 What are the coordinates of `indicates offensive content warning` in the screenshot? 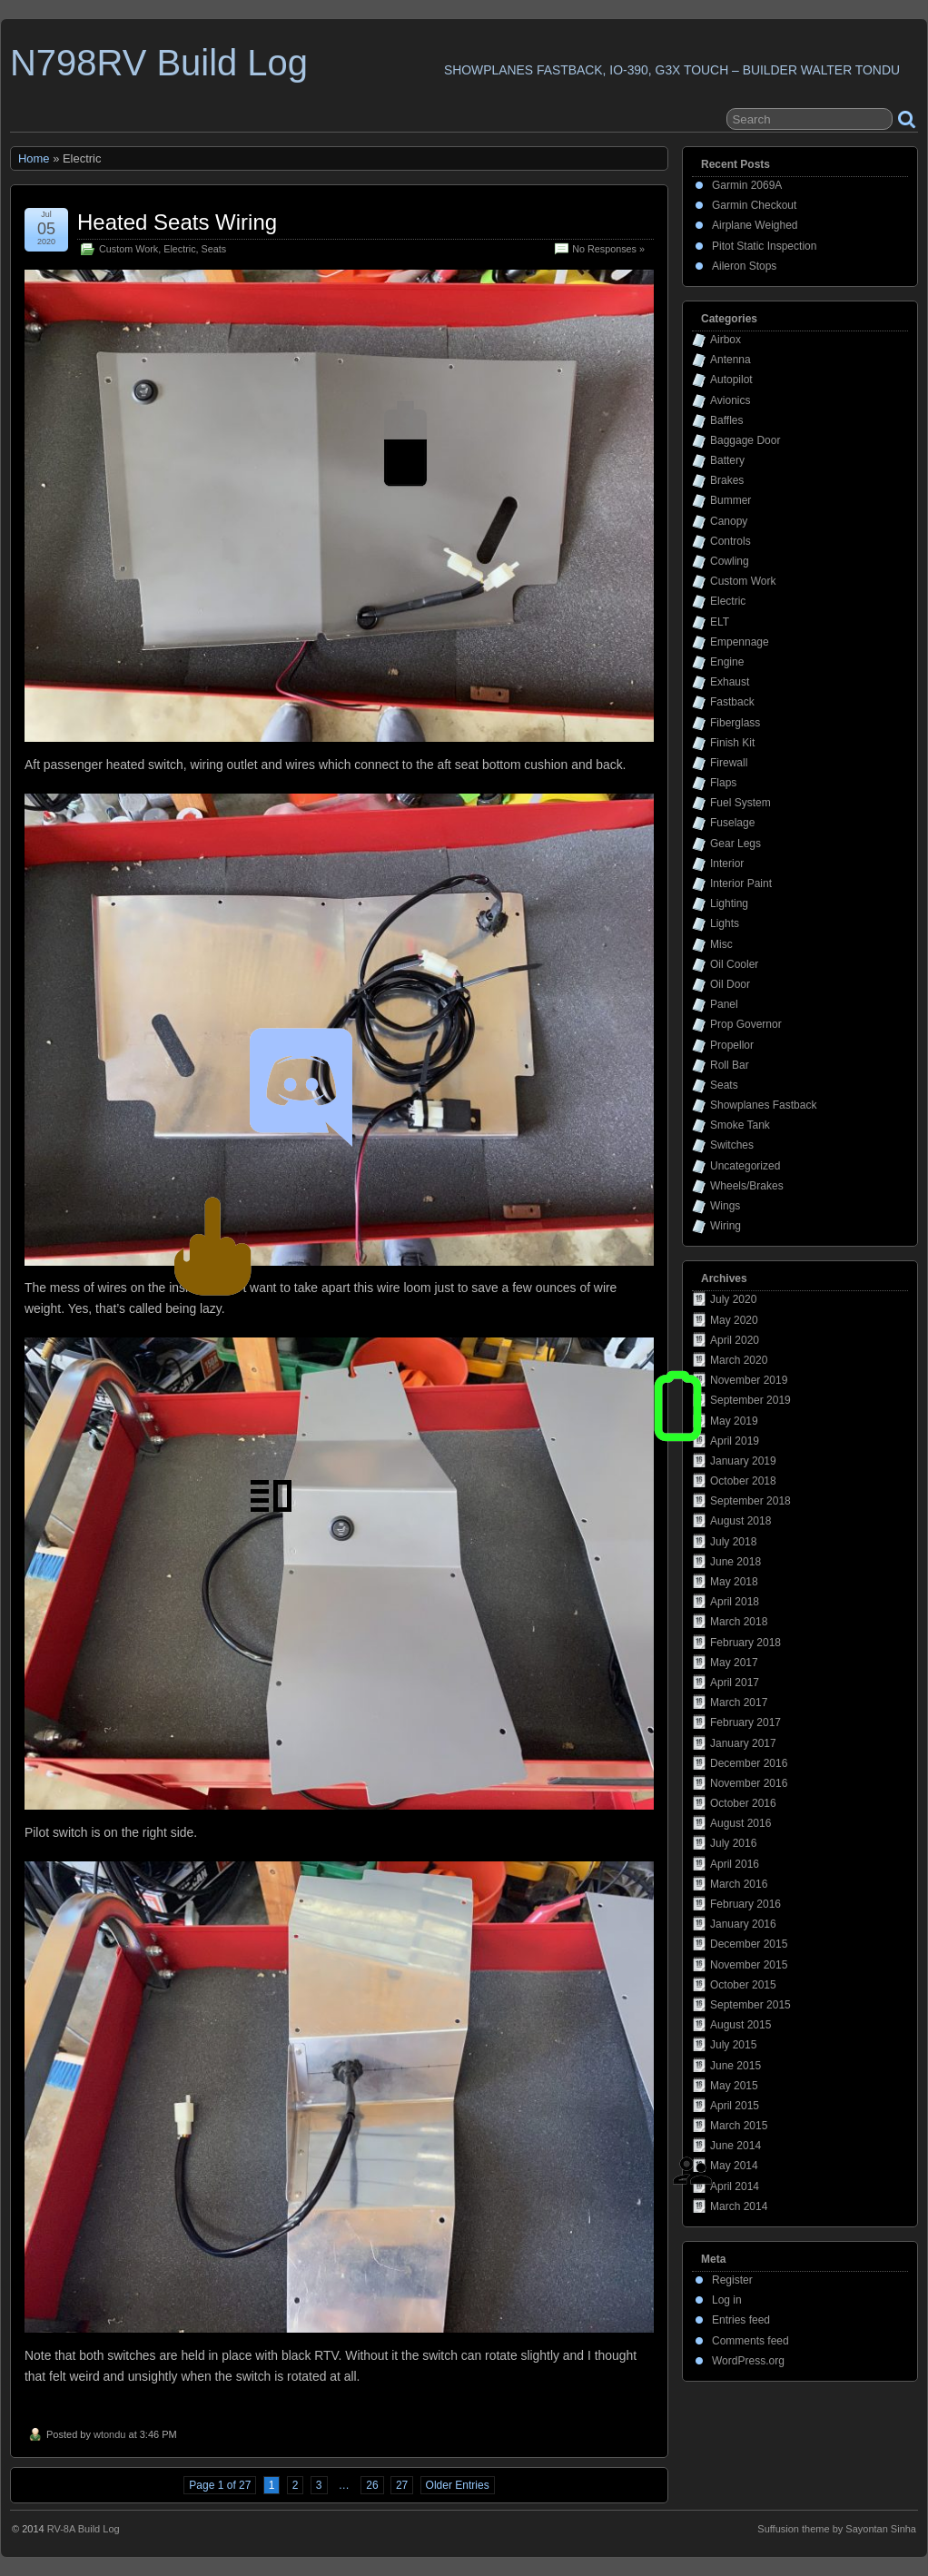 It's located at (211, 1246).